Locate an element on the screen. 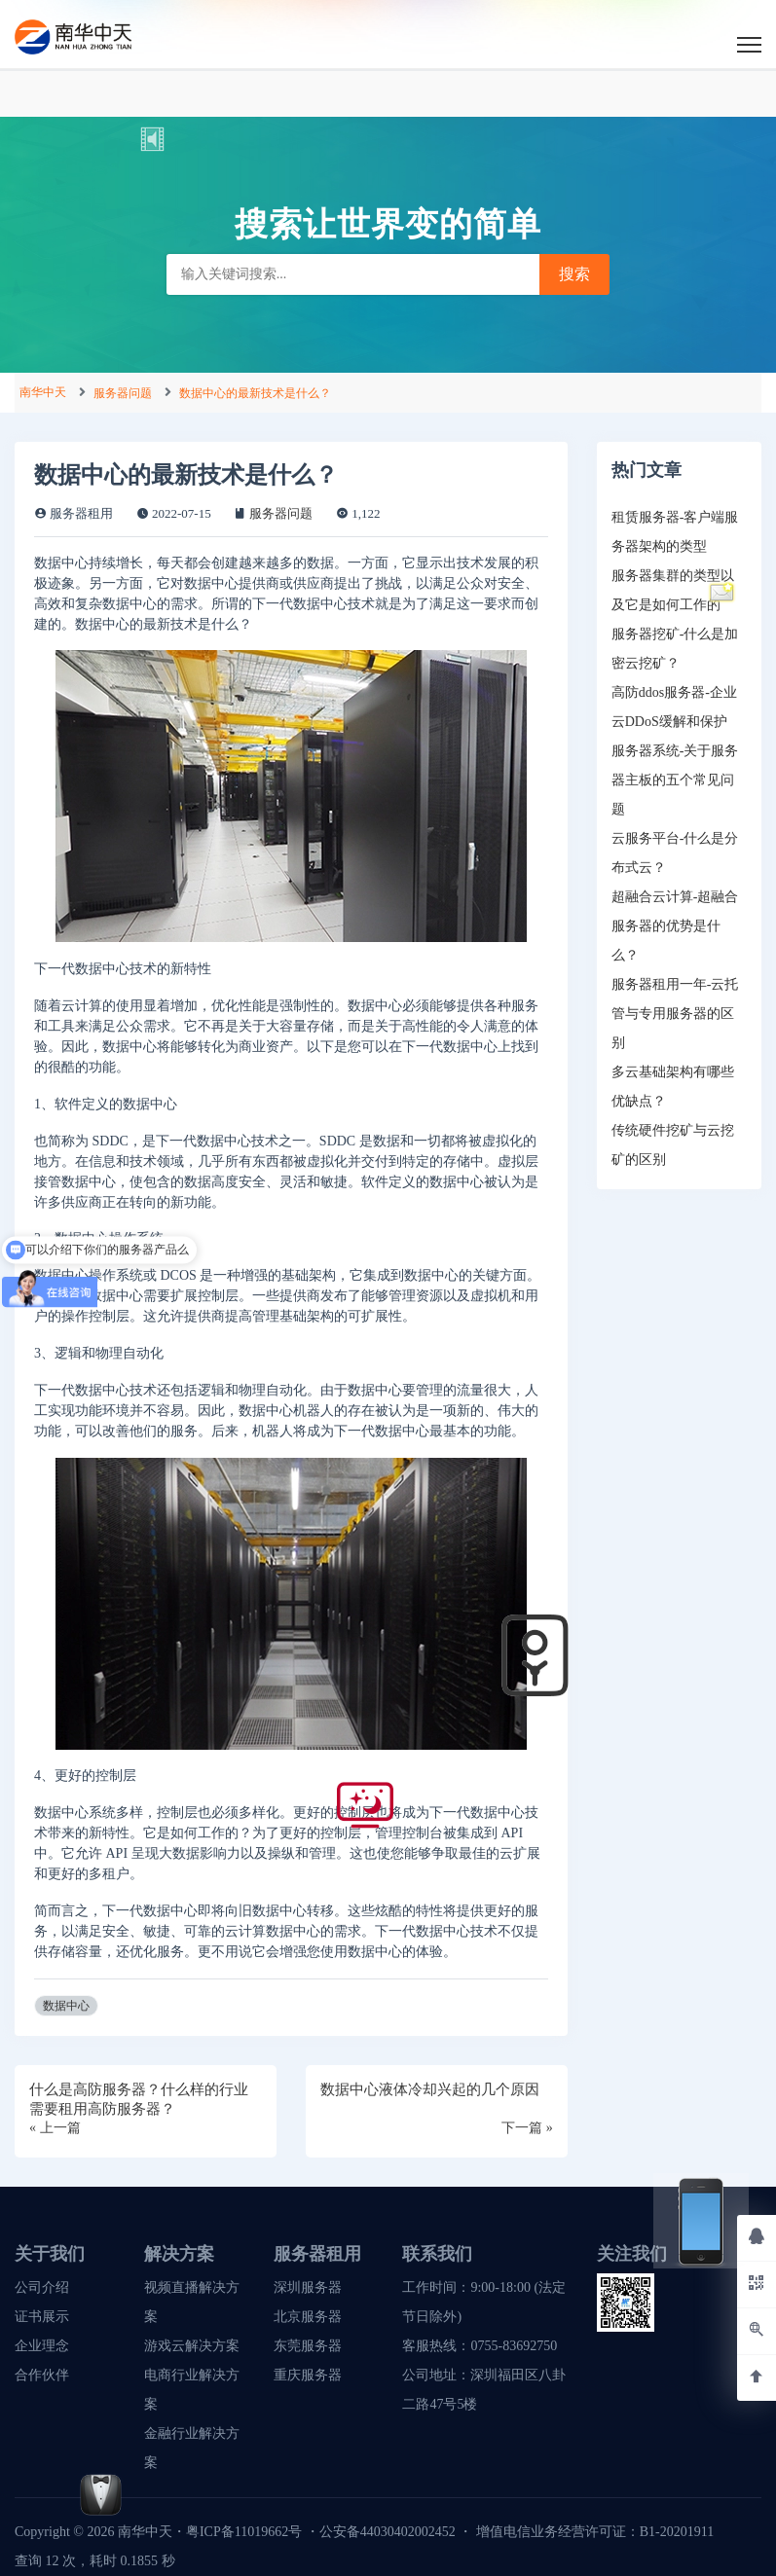 The height and width of the screenshot is (2576, 776). indicates new unread email messages is located at coordinates (721, 593).